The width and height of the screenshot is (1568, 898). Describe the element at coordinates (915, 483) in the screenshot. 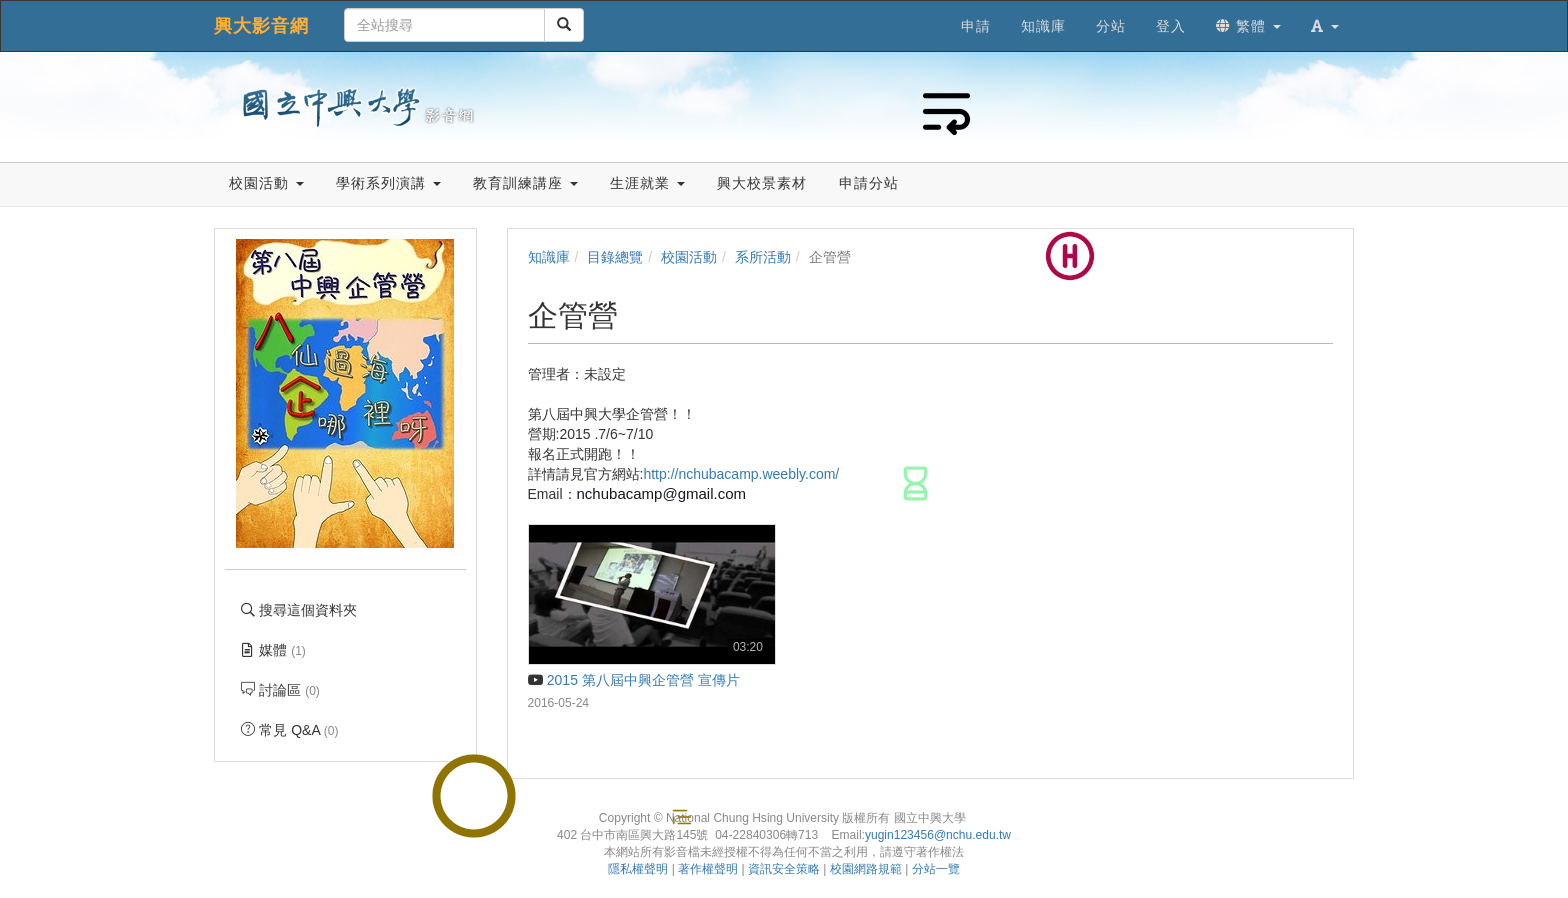

I see `indicates time is running low` at that location.